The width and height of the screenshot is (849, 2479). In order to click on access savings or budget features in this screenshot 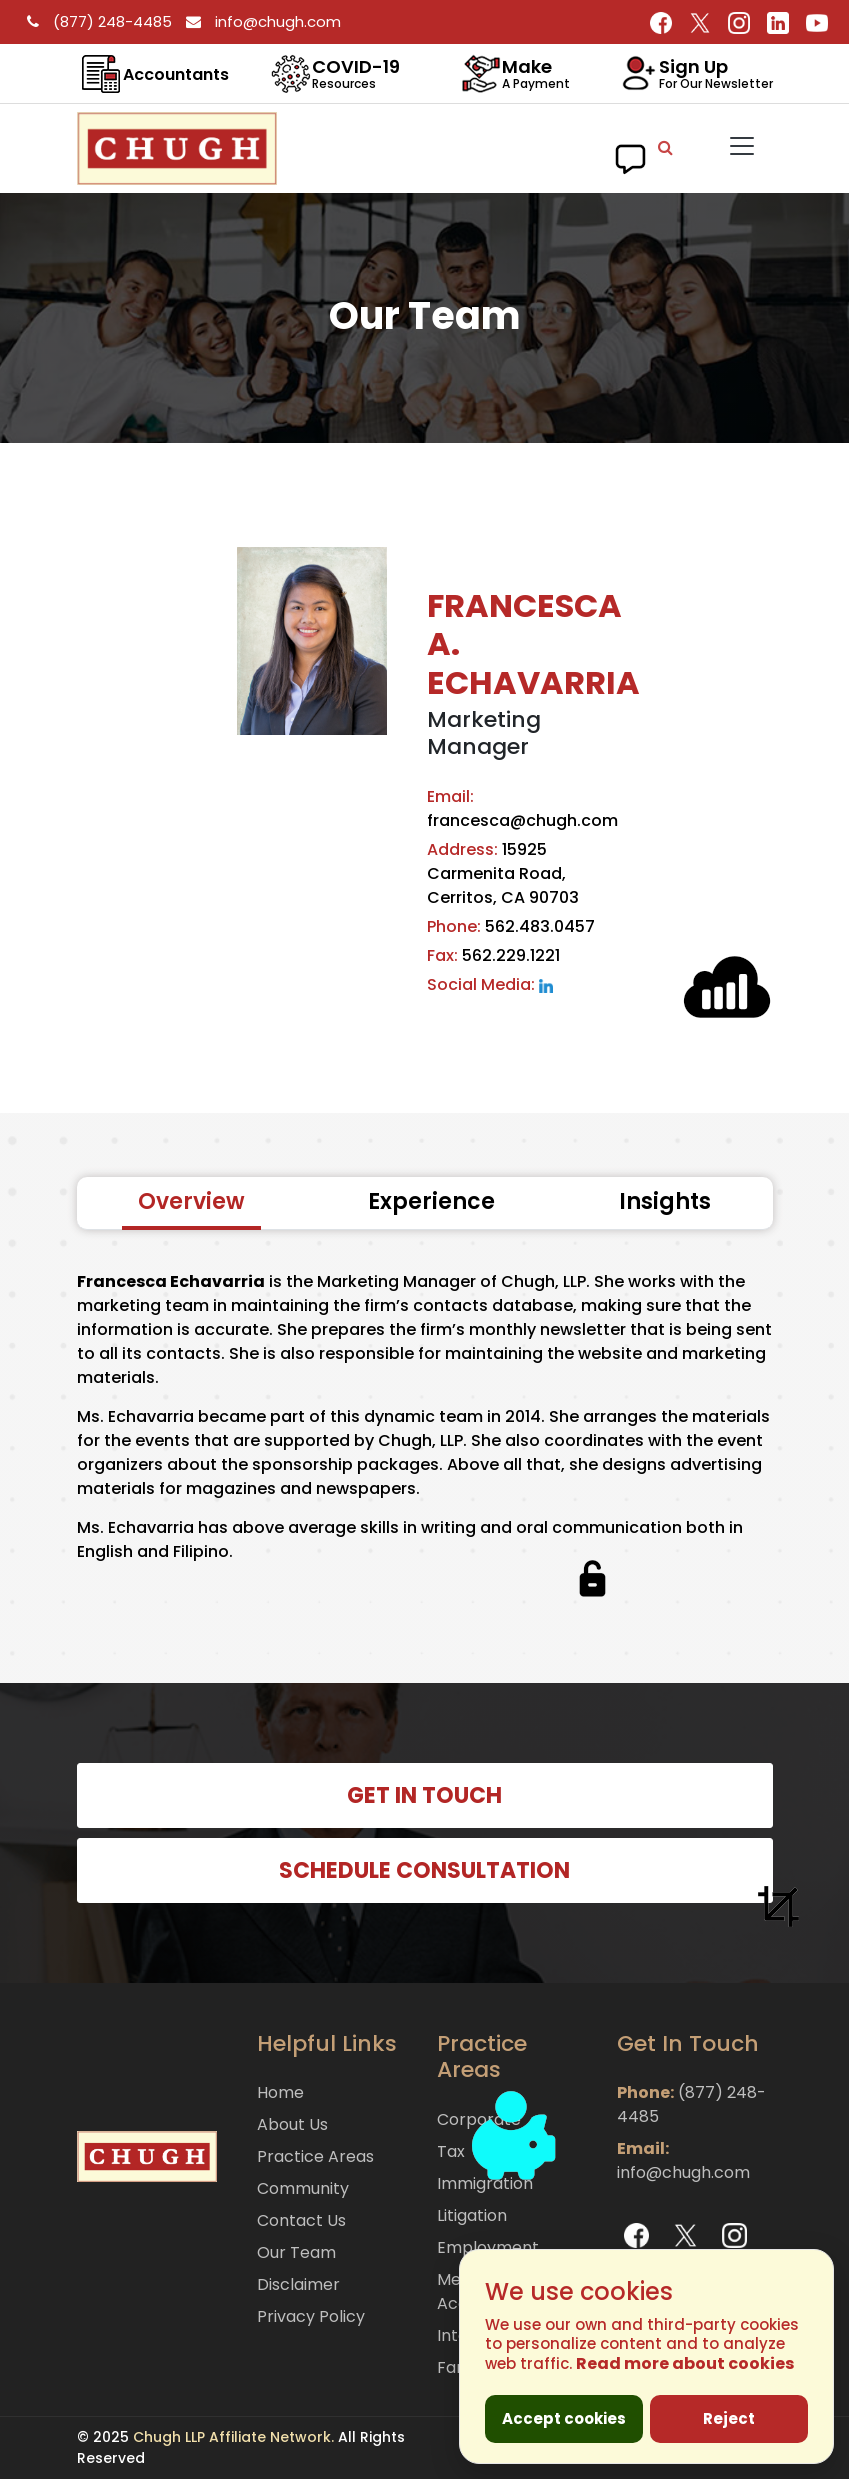, I will do `click(511, 2138)`.